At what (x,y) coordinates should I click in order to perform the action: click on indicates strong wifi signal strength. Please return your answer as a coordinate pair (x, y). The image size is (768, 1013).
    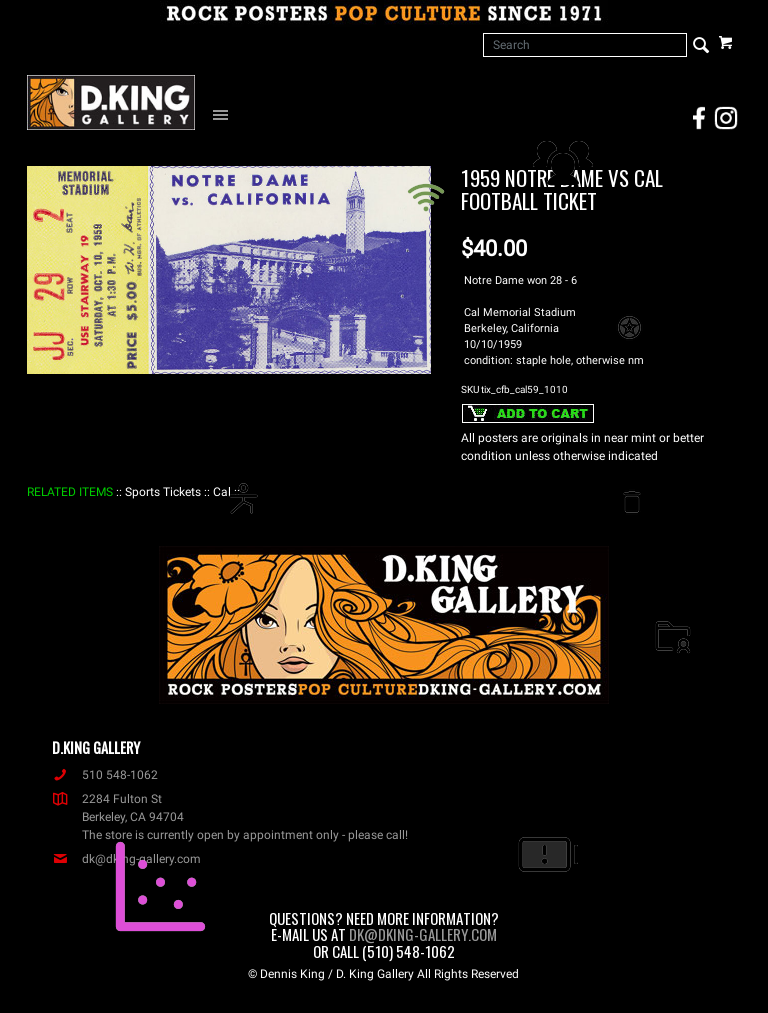
    Looking at the image, I should click on (426, 197).